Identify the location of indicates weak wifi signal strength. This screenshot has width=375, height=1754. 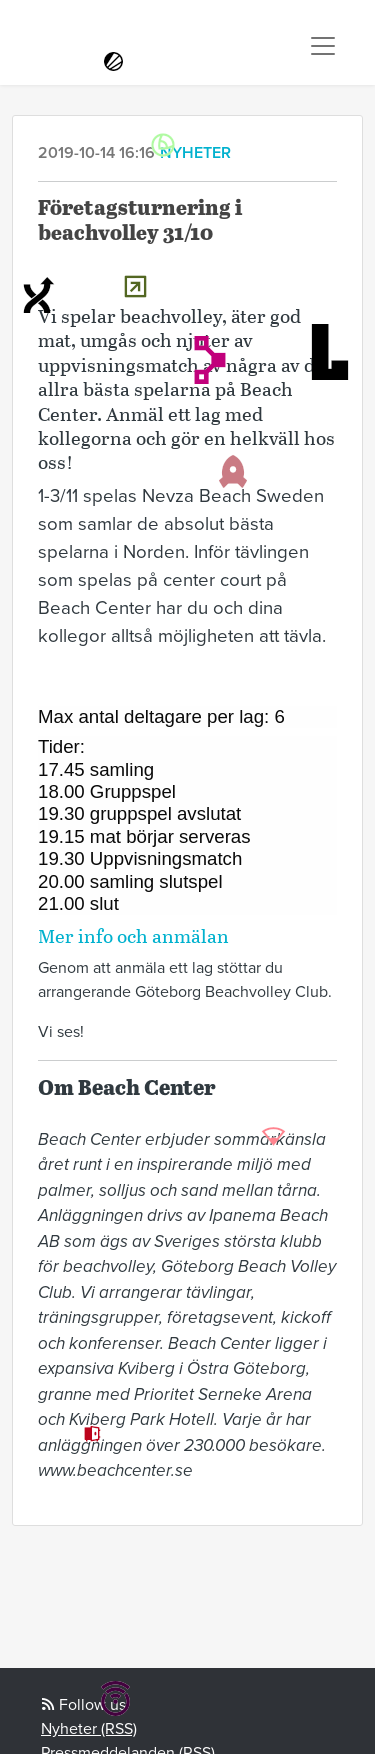
(273, 1136).